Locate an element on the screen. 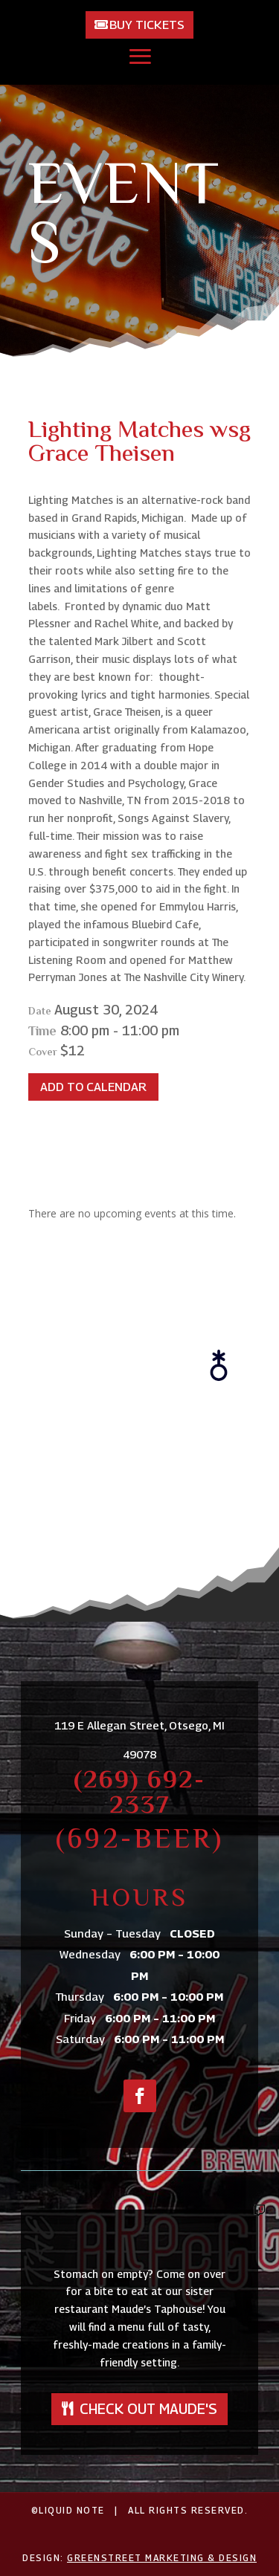 The height and width of the screenshot is (2576, 279). indicates non-binary gender identity option is located at coordinates (219, 1365).